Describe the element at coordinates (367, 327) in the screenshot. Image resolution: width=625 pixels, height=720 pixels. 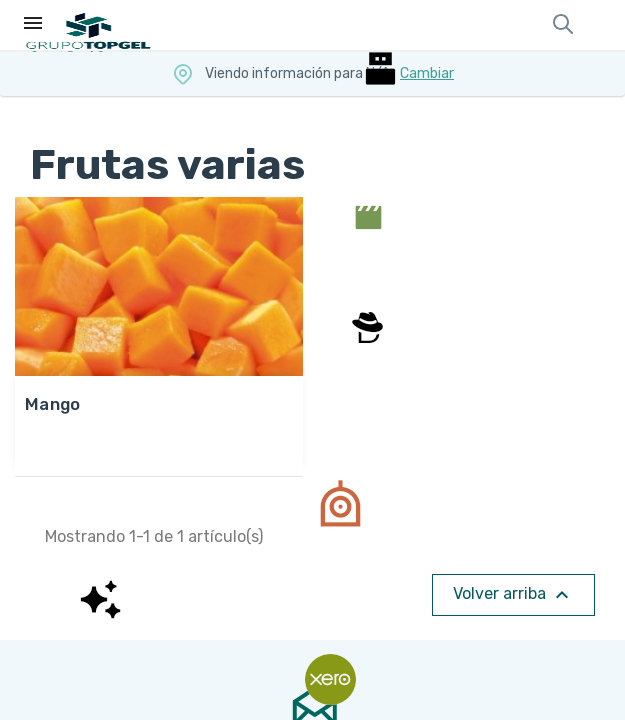
I see `cyberdefenders platform logo` at that location.